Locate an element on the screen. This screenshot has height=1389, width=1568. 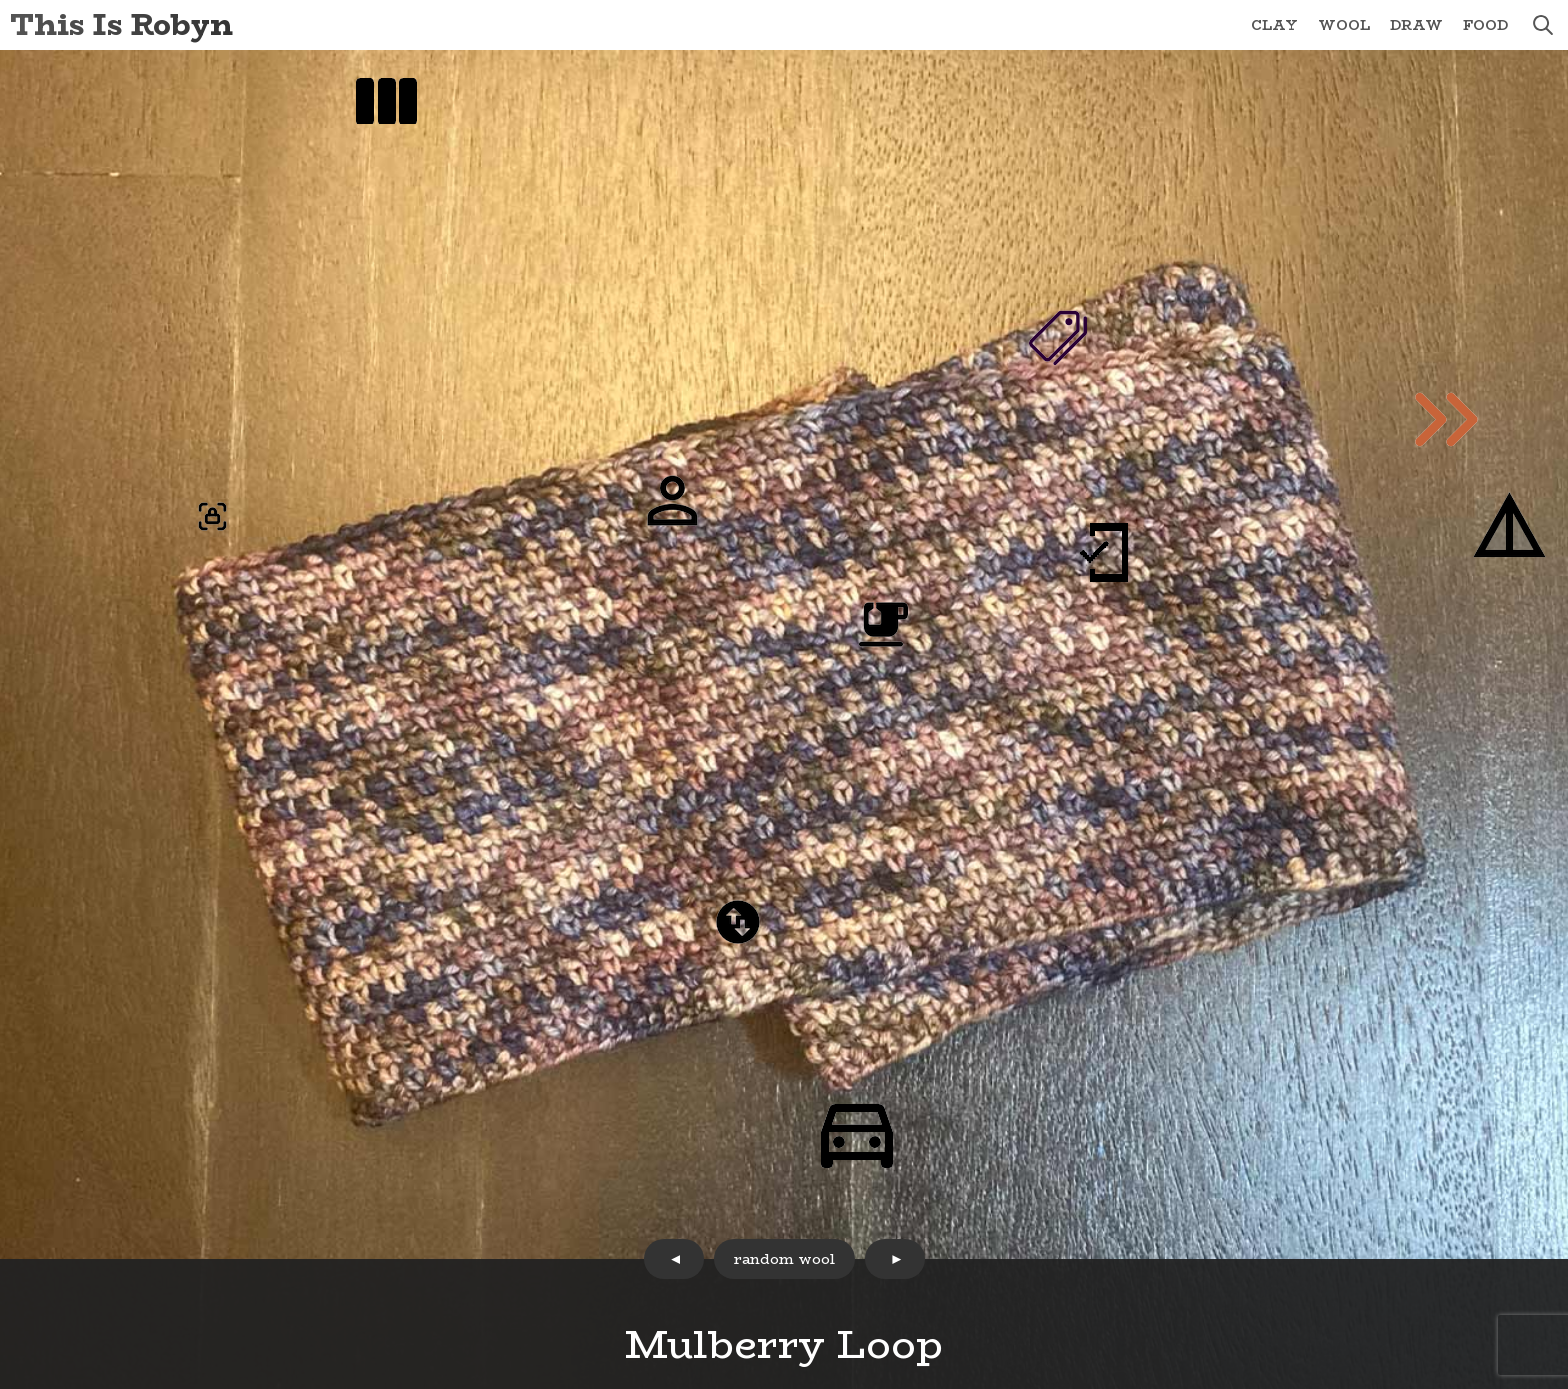
switch to column view layout is located at coordinates (385, 103).